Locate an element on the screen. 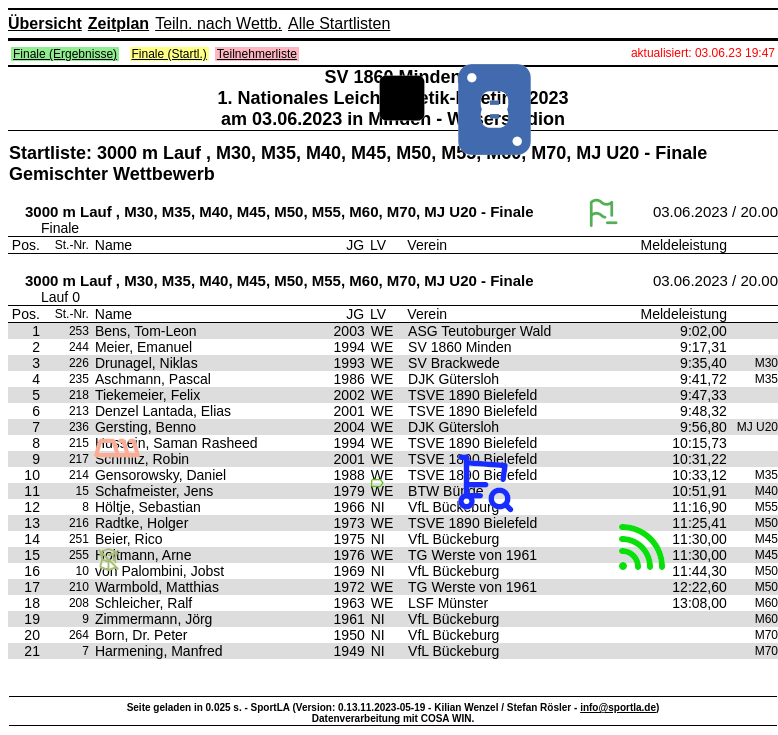 This screenshot has height=735, width=778. subscribe to RSS feed is located at coordinates (640, 549).